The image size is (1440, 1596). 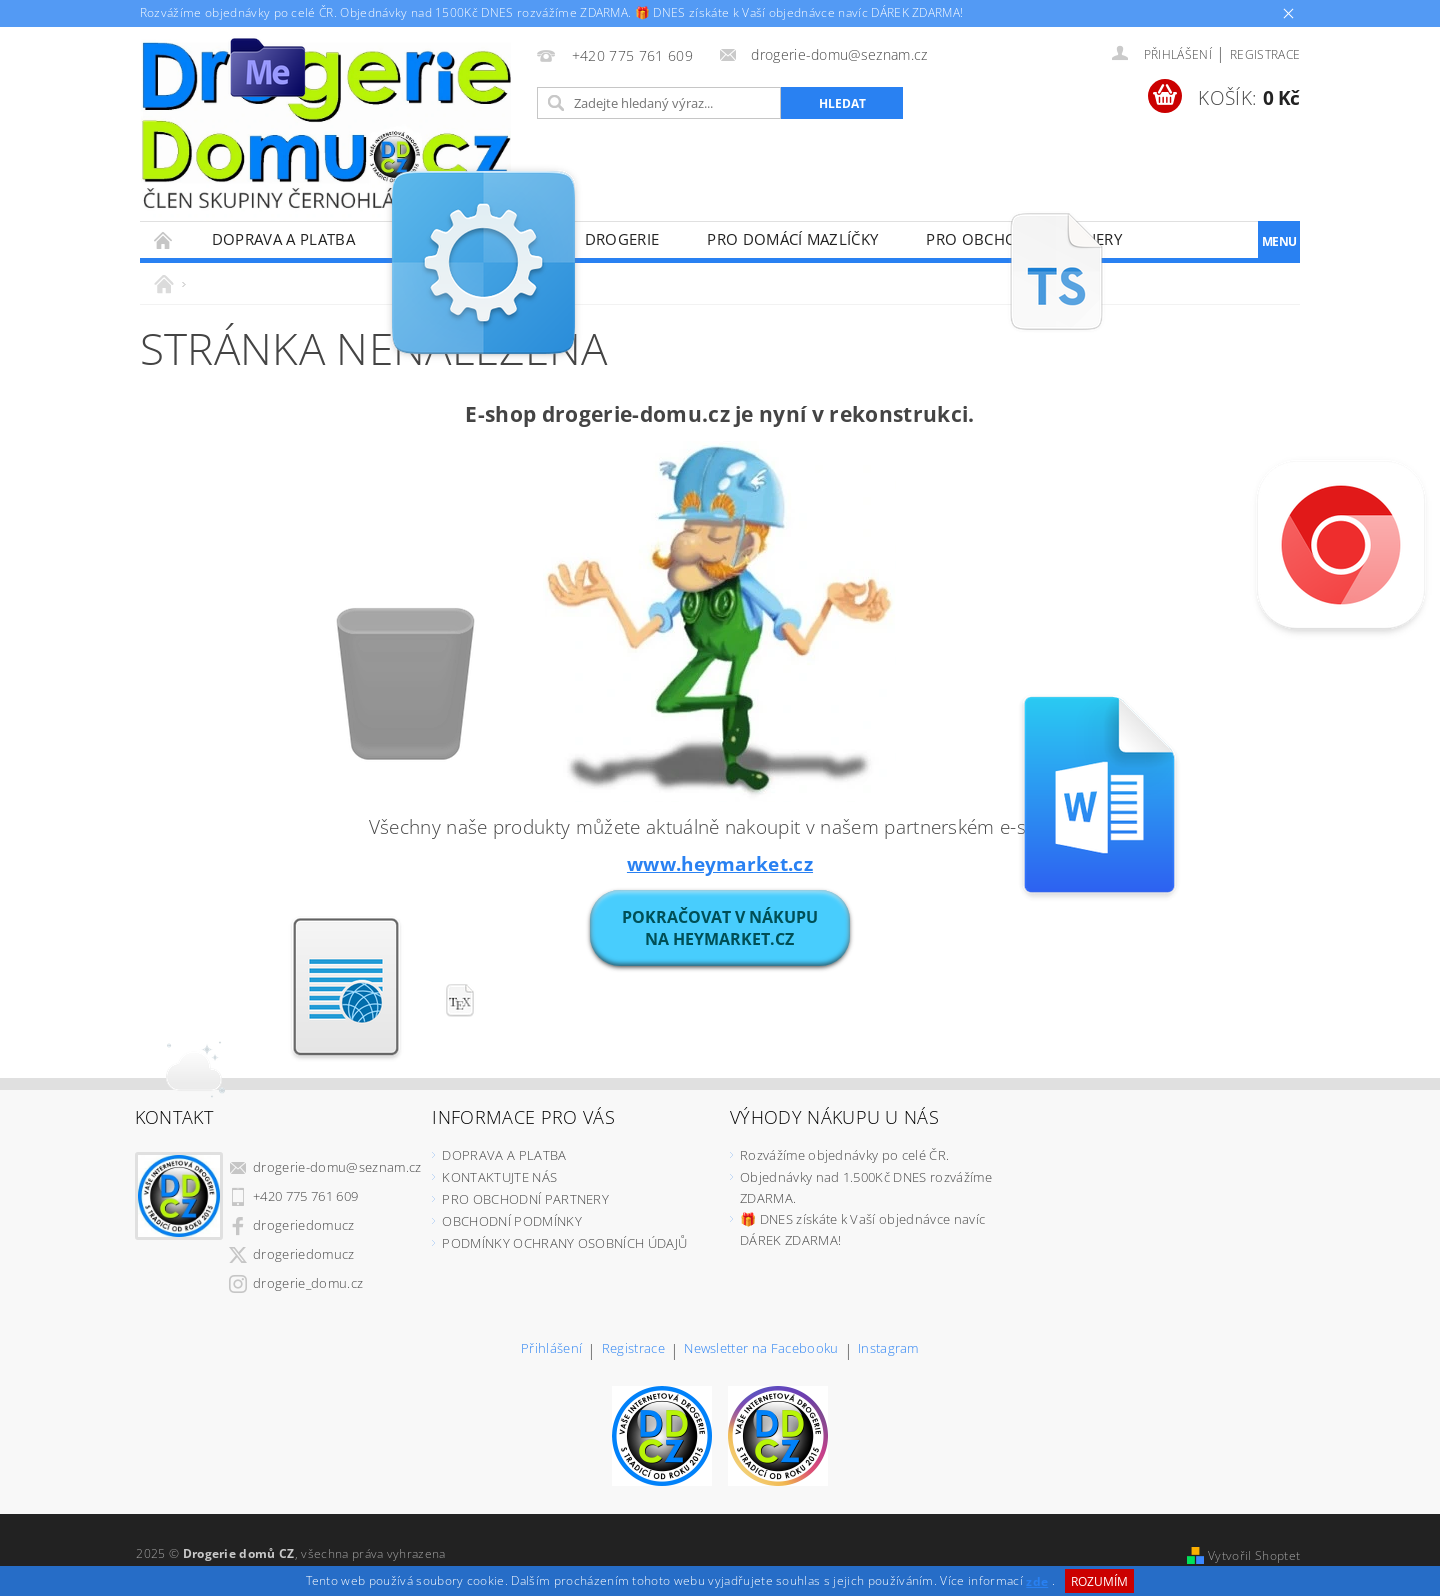 What do you see at coordinates (460, 1000) in the screenshot?
I see `a LaTeX or TeX document file` at bounding box center [460, 1000].